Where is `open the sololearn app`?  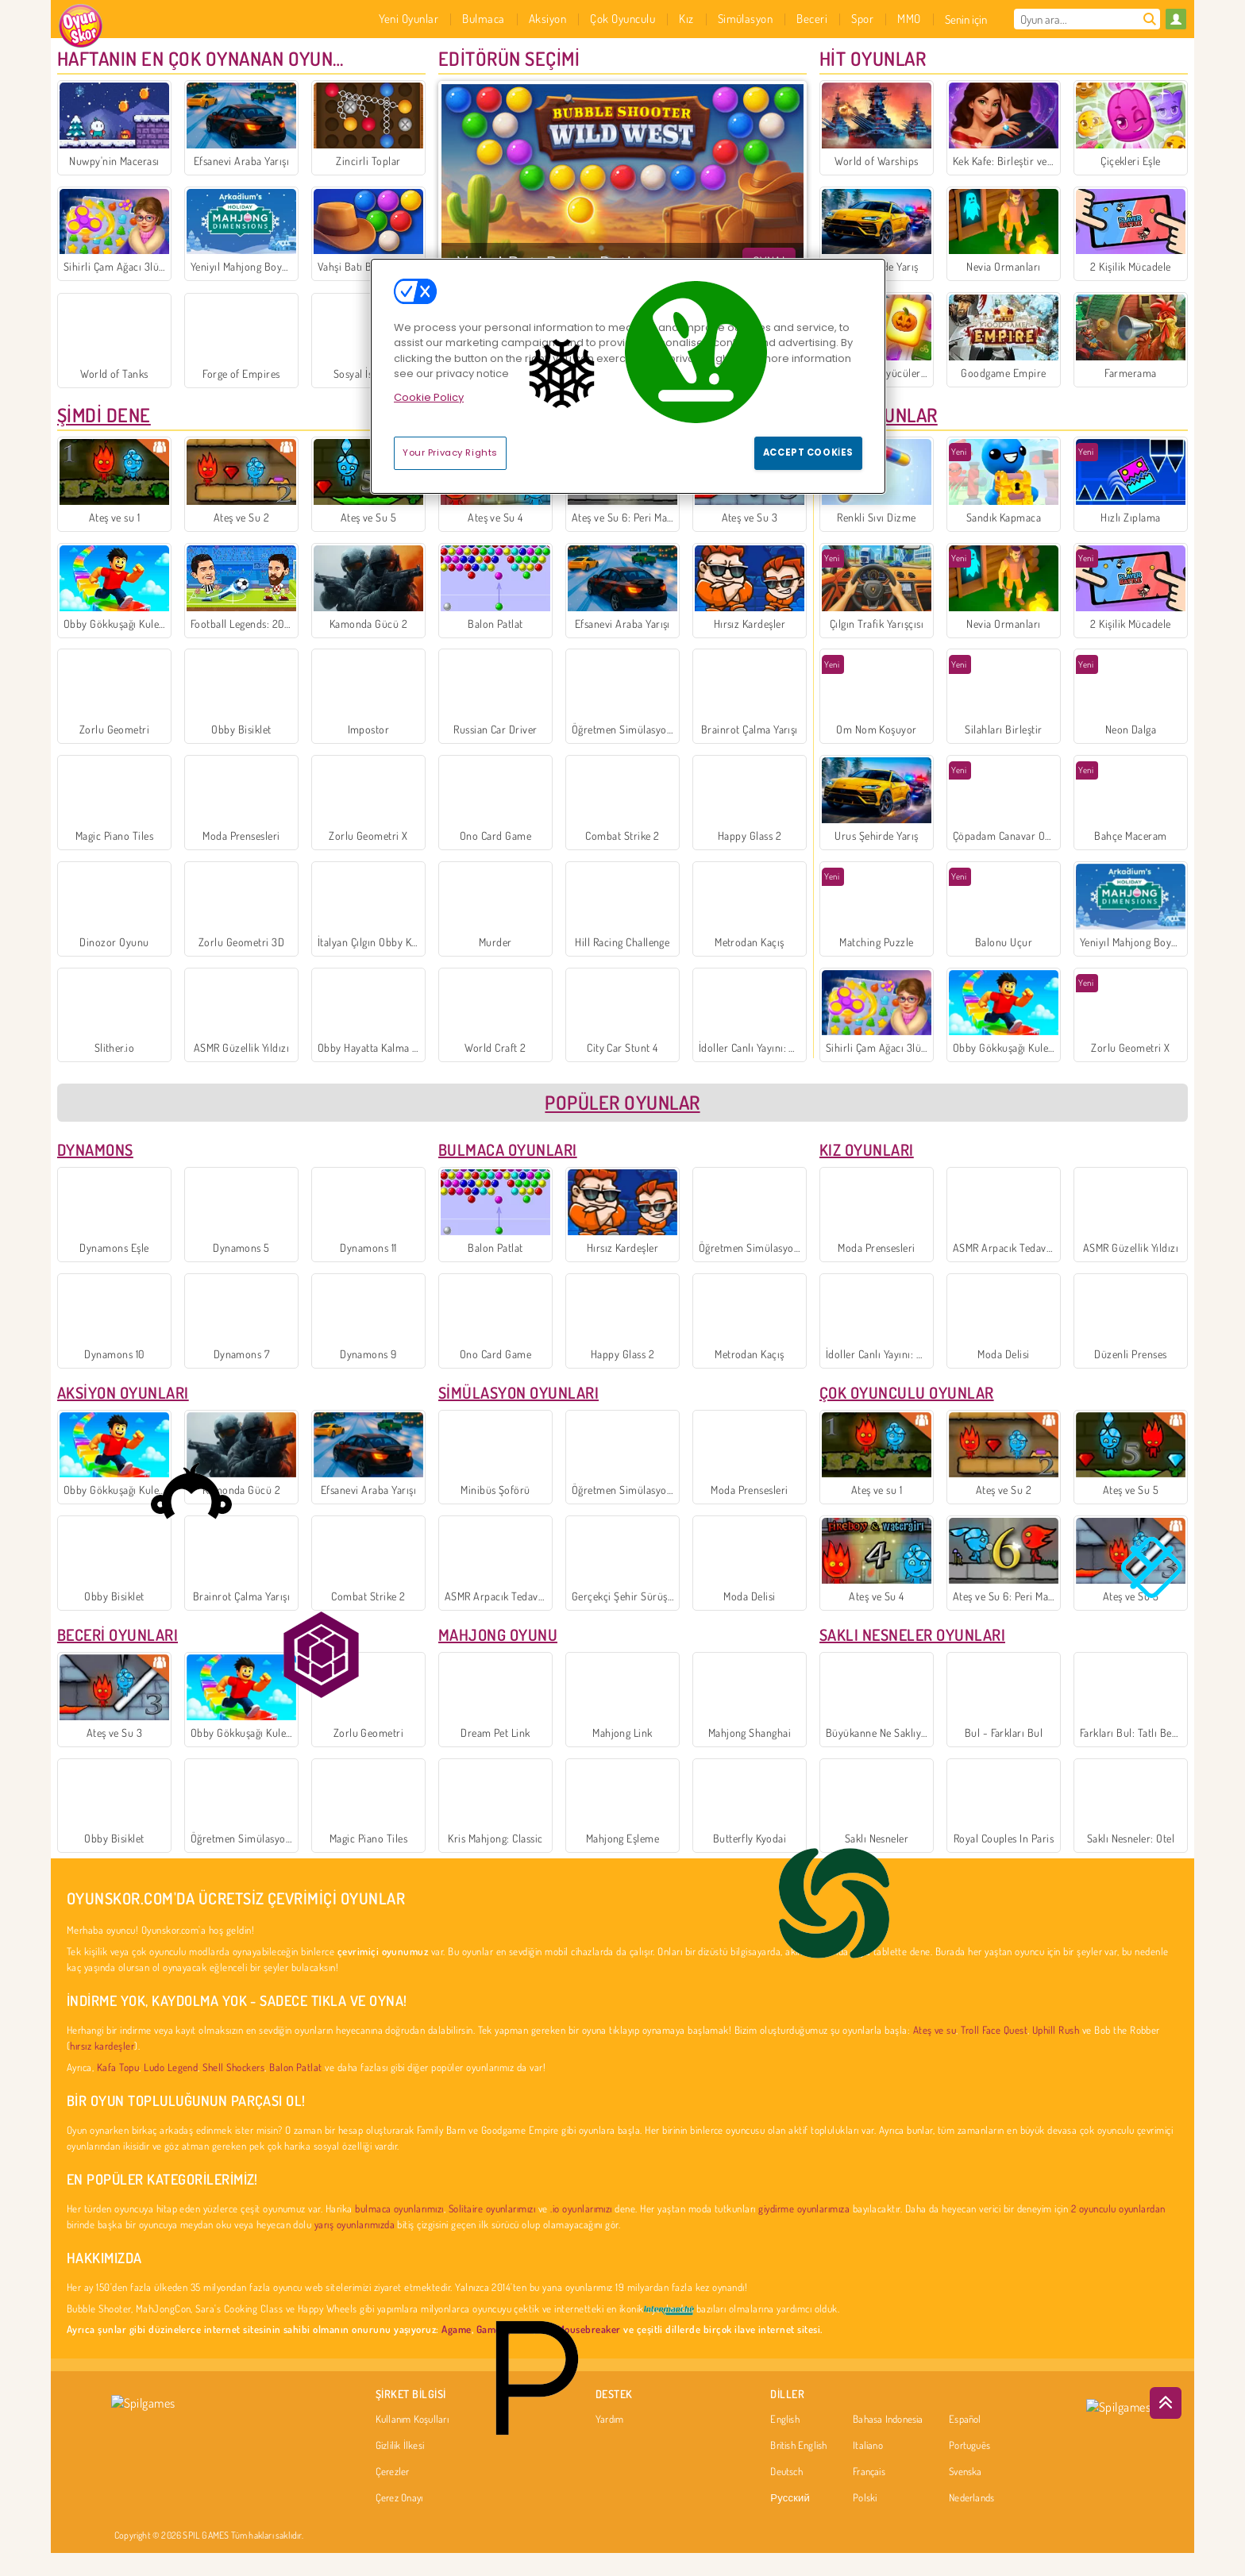 open the sololearn app is located at coordinates (834, 1903).